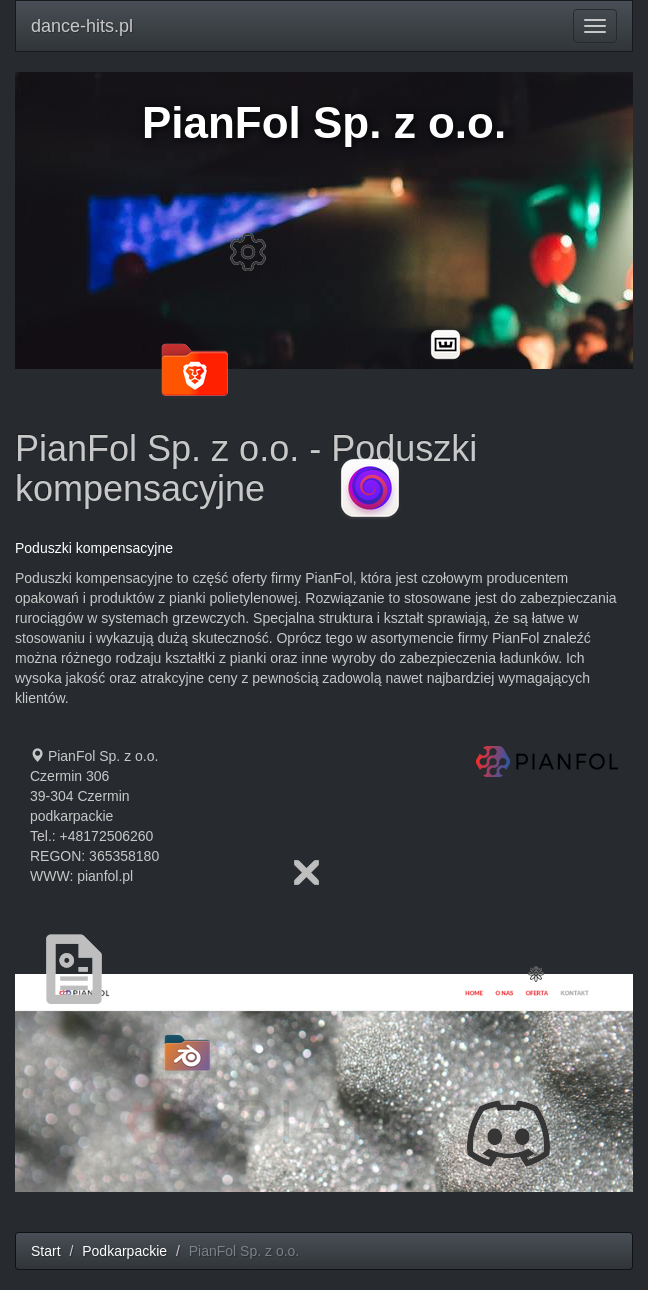 The width and height of the screenshot is (648, 1290). I want to click on close the current window, so click(306, 872).